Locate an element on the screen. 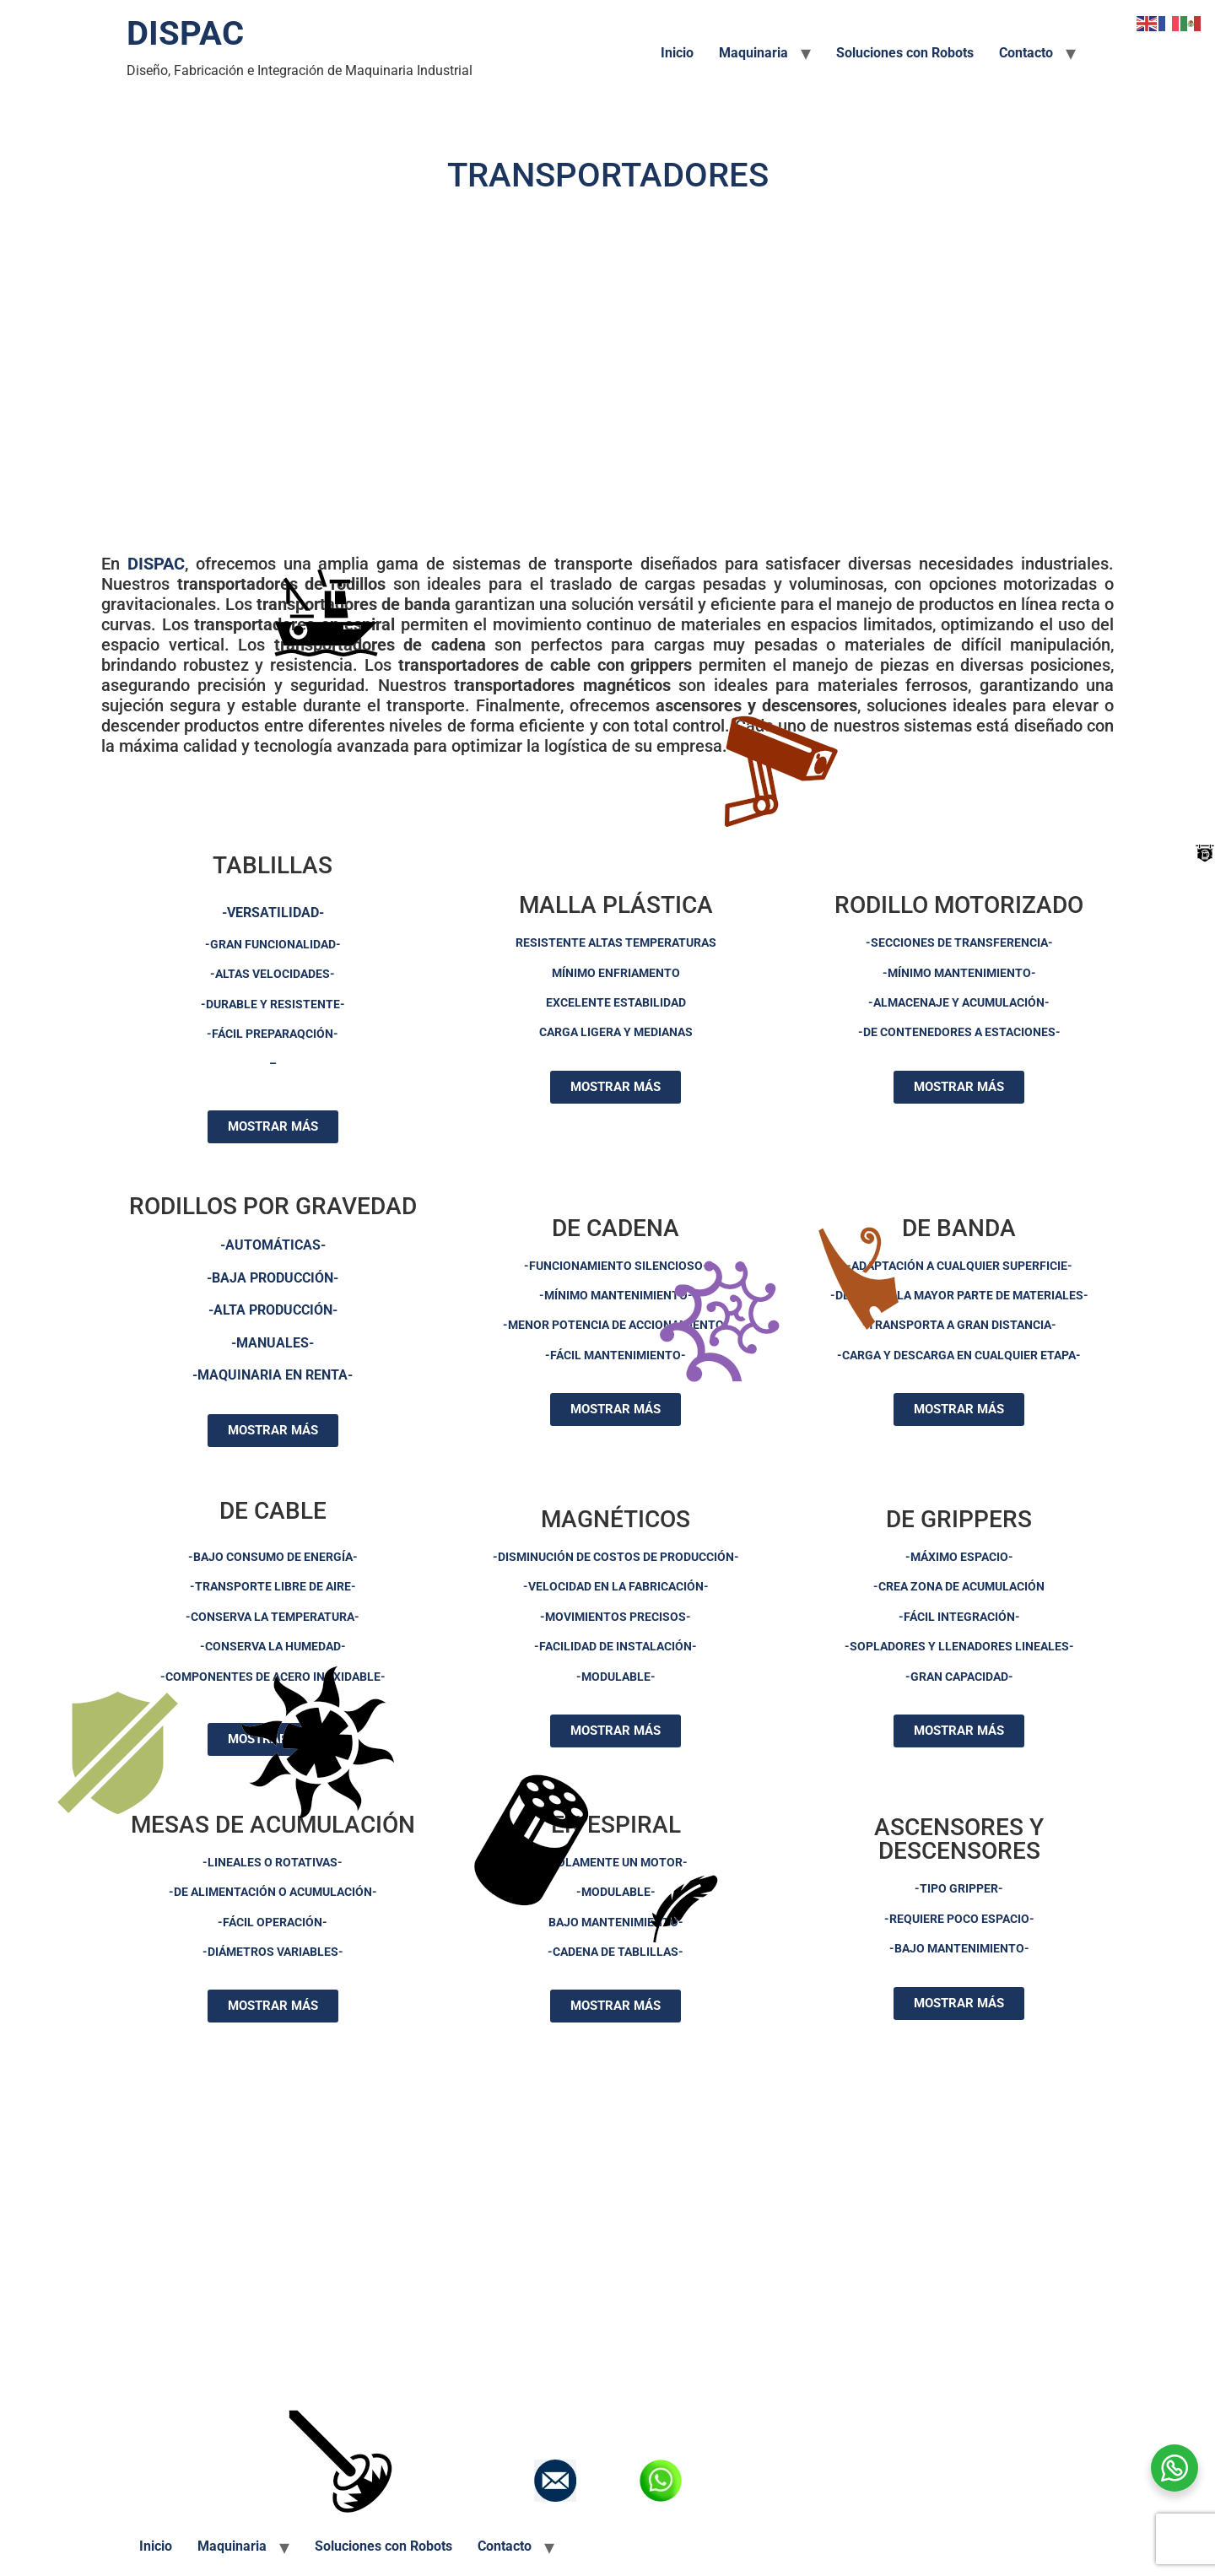 This screenshot has width=1215, height=2576. select the deshret (ancient Egyptian red crown) symbol is located at coordinates (858, 1278).